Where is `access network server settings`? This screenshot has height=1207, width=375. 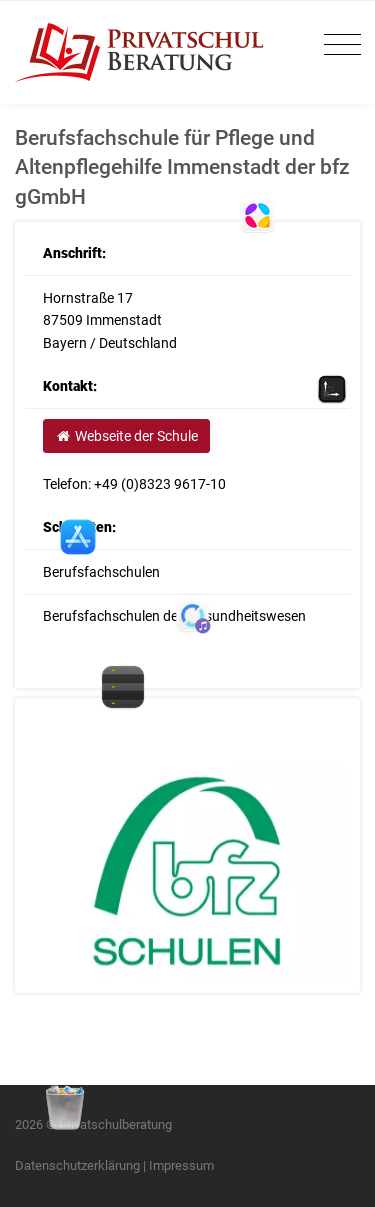
access network server settings is located at coordinates (123, 687).